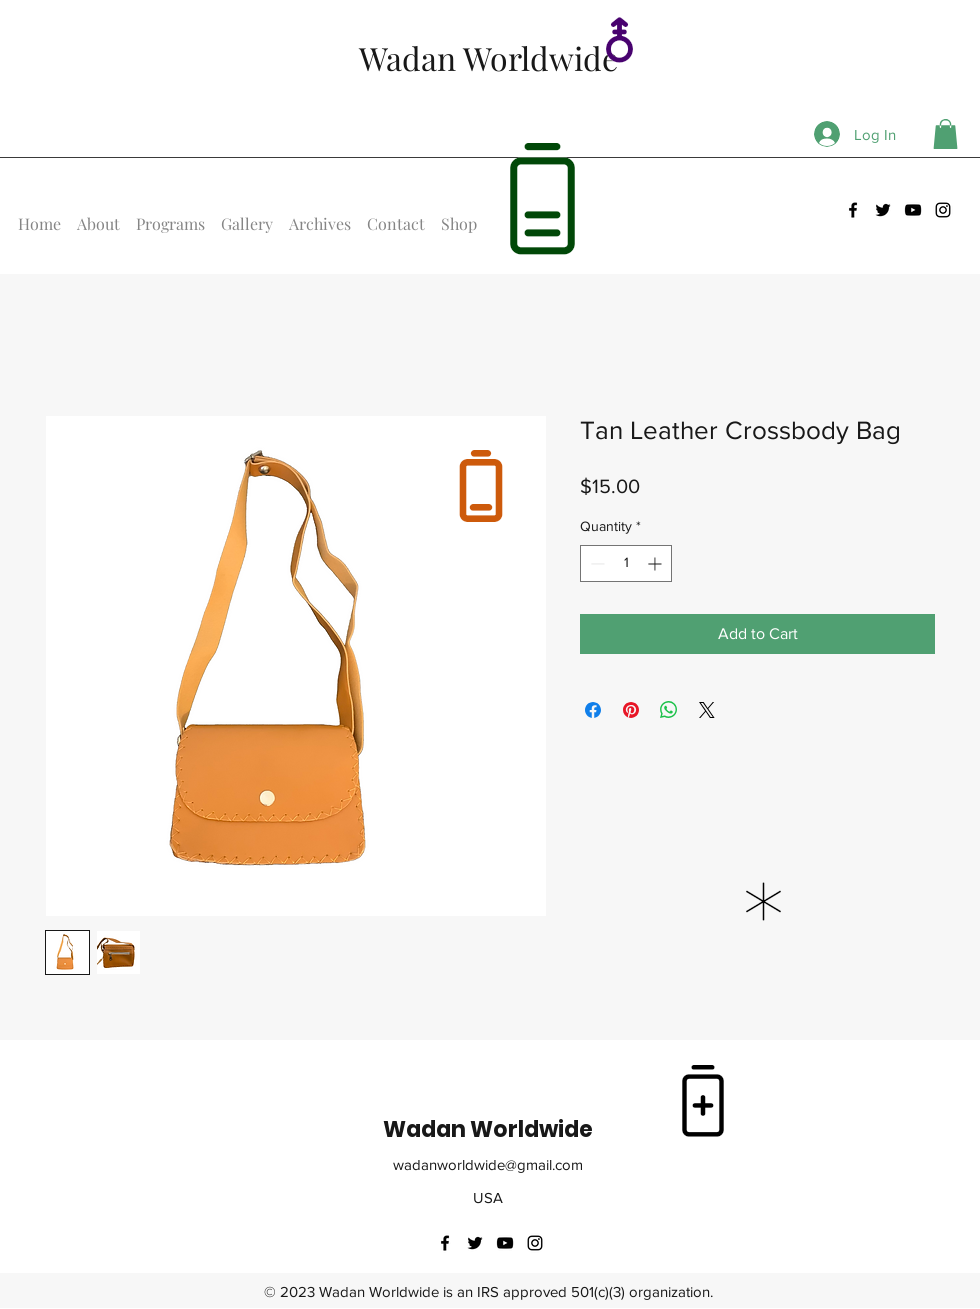  What do you see at coordinates (619, 40) in the screenshot?
I see `indicates male with upward stroke gender symbol` at bounding box center [619, 40].